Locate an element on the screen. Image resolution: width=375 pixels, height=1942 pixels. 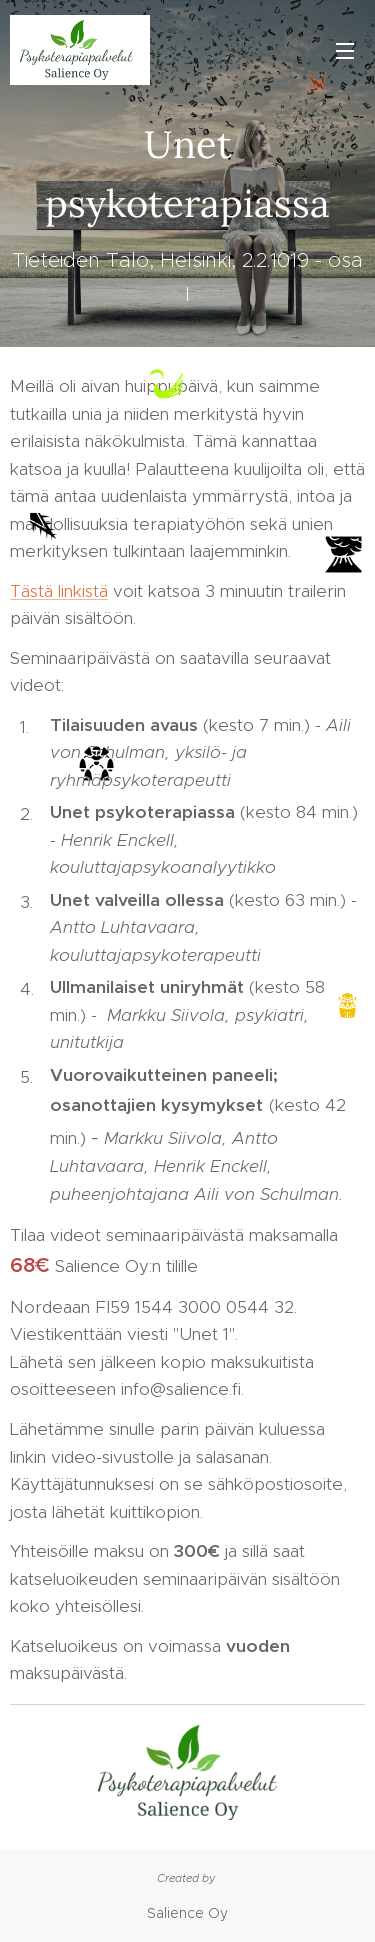
equip lightning bow weapon is located at coordinates (316, 83).